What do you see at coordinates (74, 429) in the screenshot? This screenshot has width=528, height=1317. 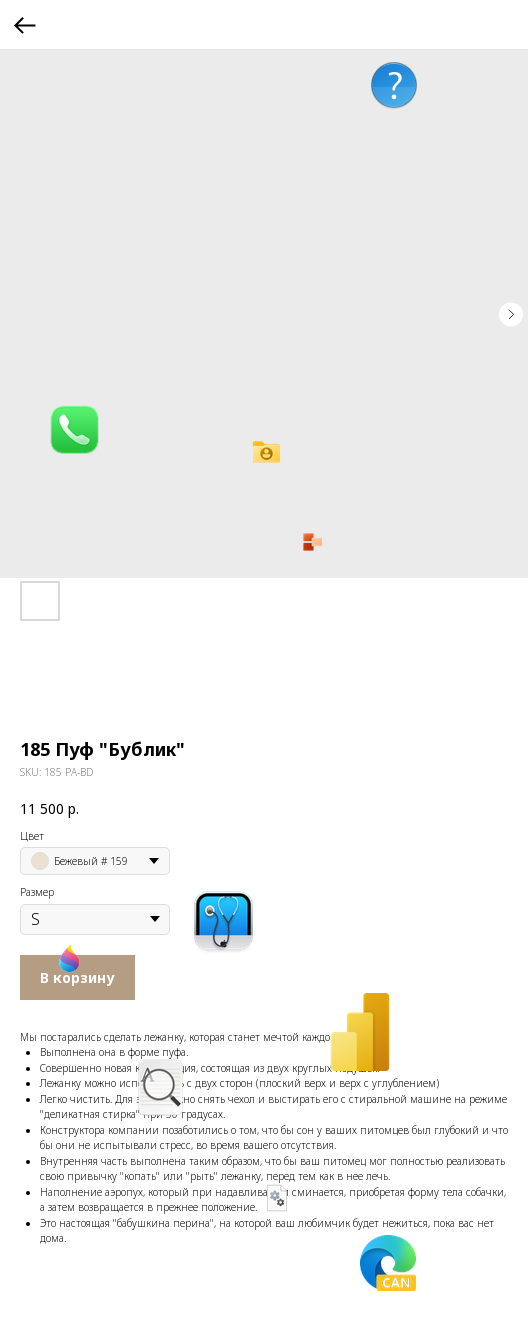 I see `open the phone app to make a call` at bounding box center [74, 429].